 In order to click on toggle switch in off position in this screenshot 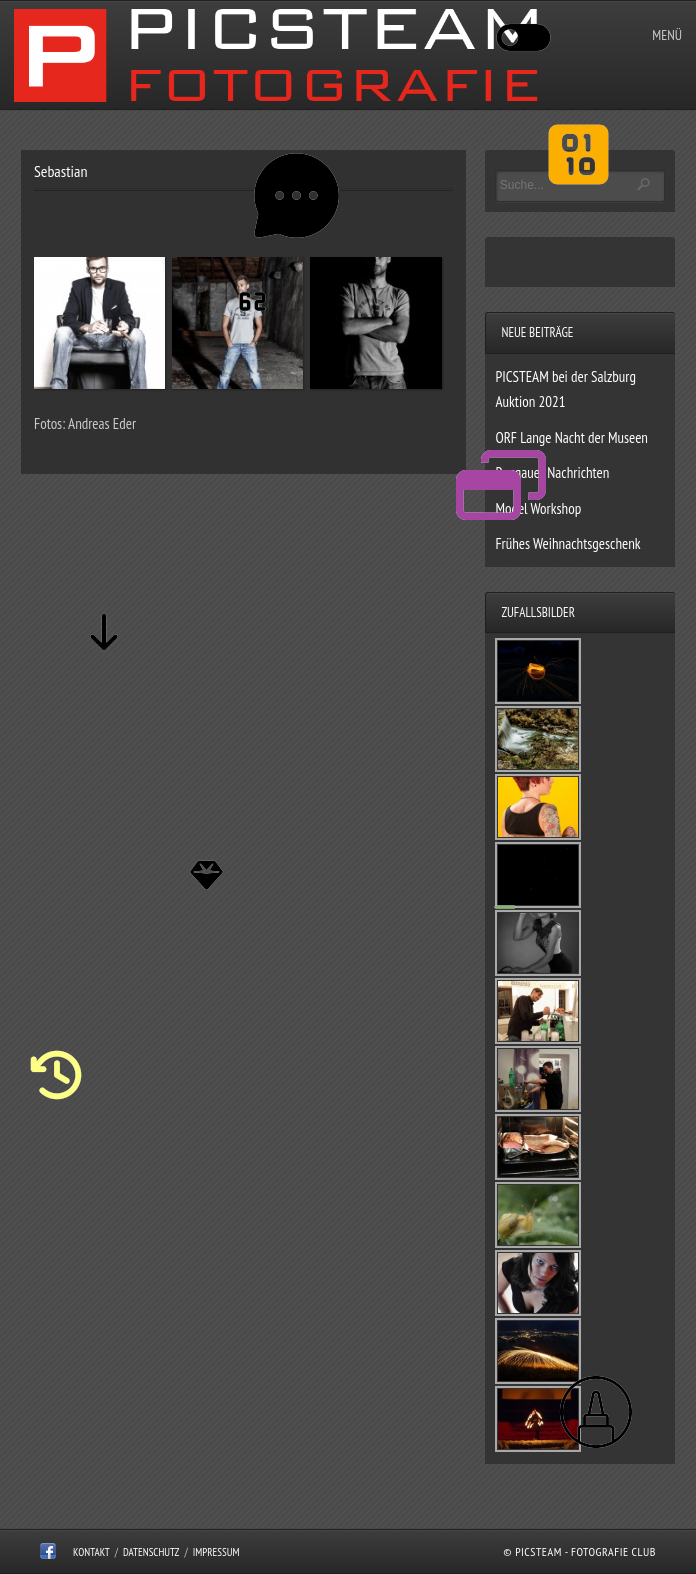, I will do `click(523, 37)`.